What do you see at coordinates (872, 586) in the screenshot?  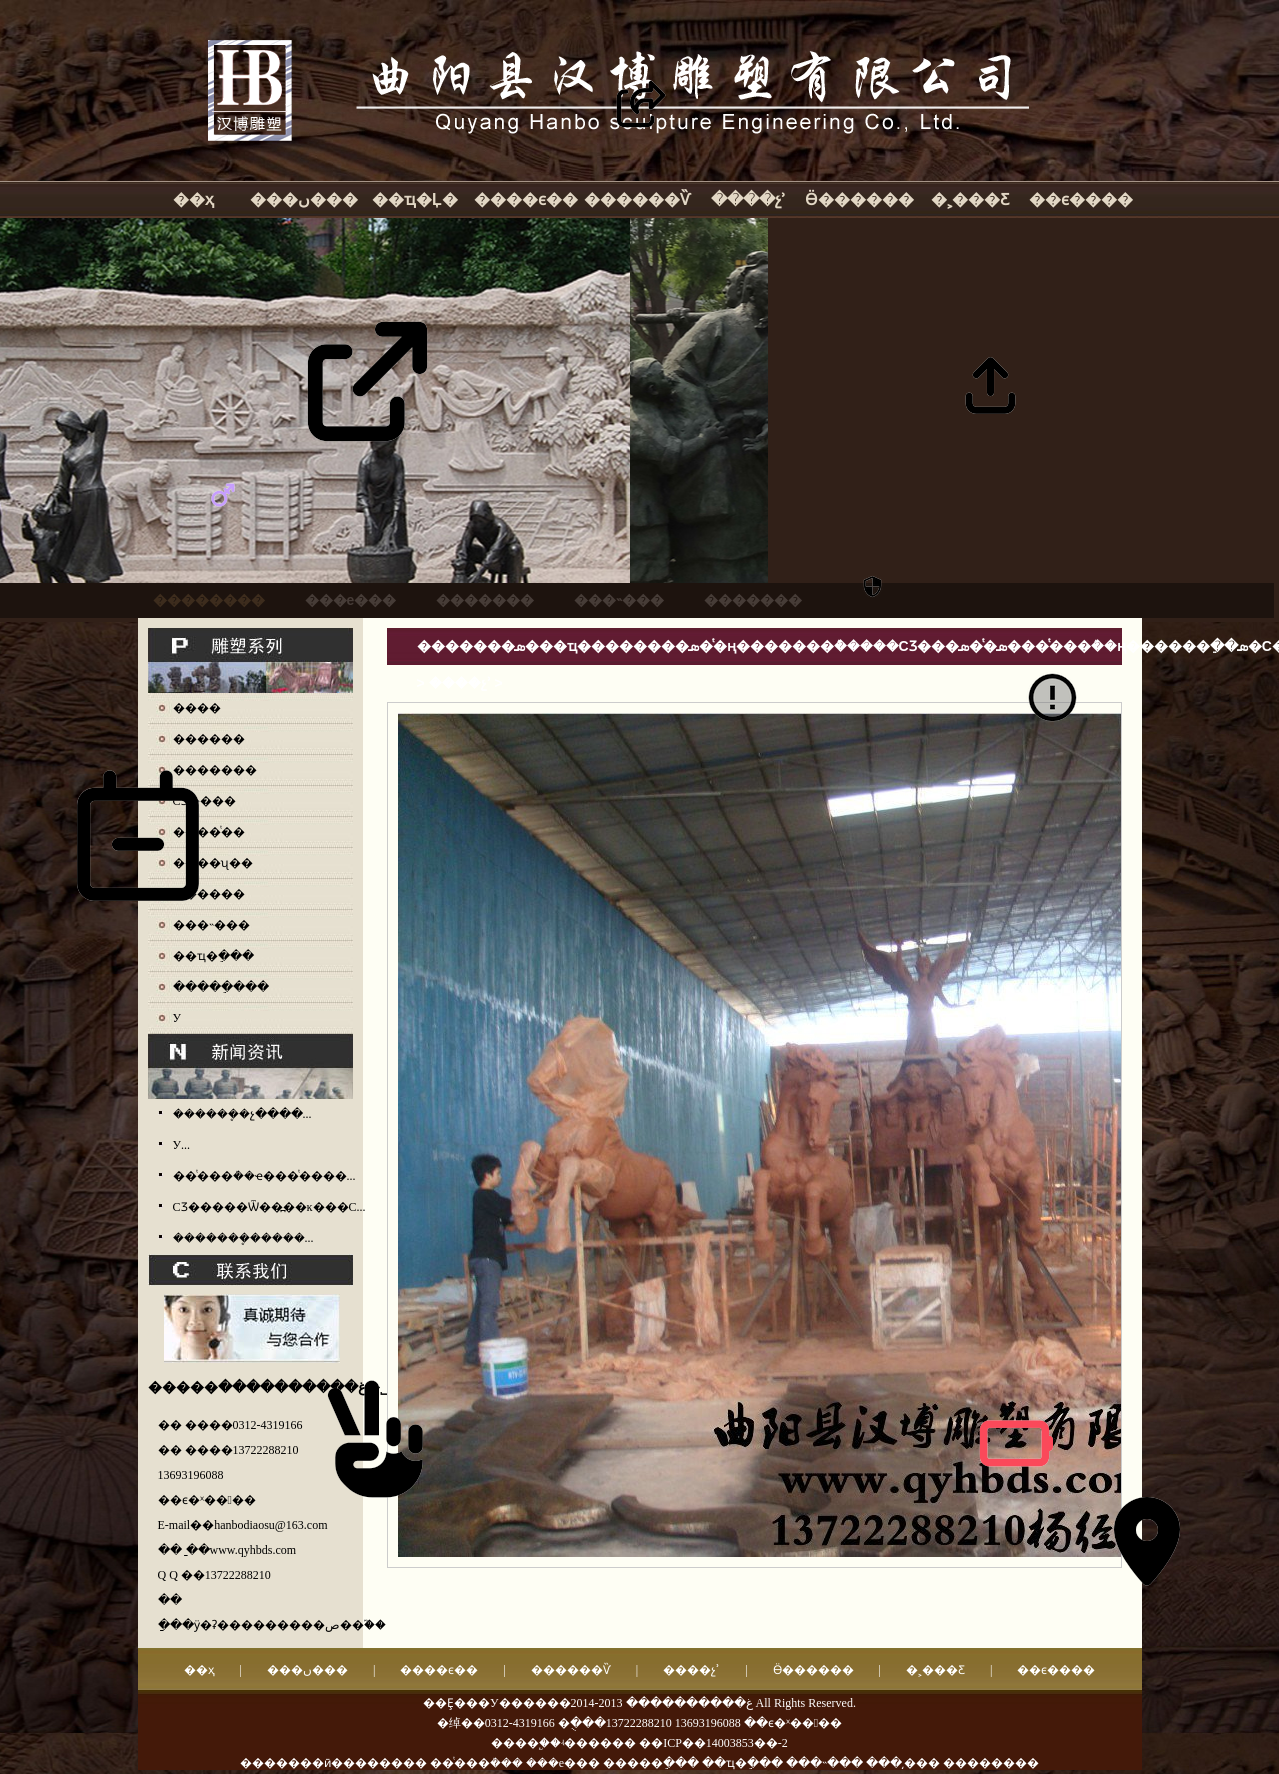 I see `access security settings` at bounding box center [872, 586].